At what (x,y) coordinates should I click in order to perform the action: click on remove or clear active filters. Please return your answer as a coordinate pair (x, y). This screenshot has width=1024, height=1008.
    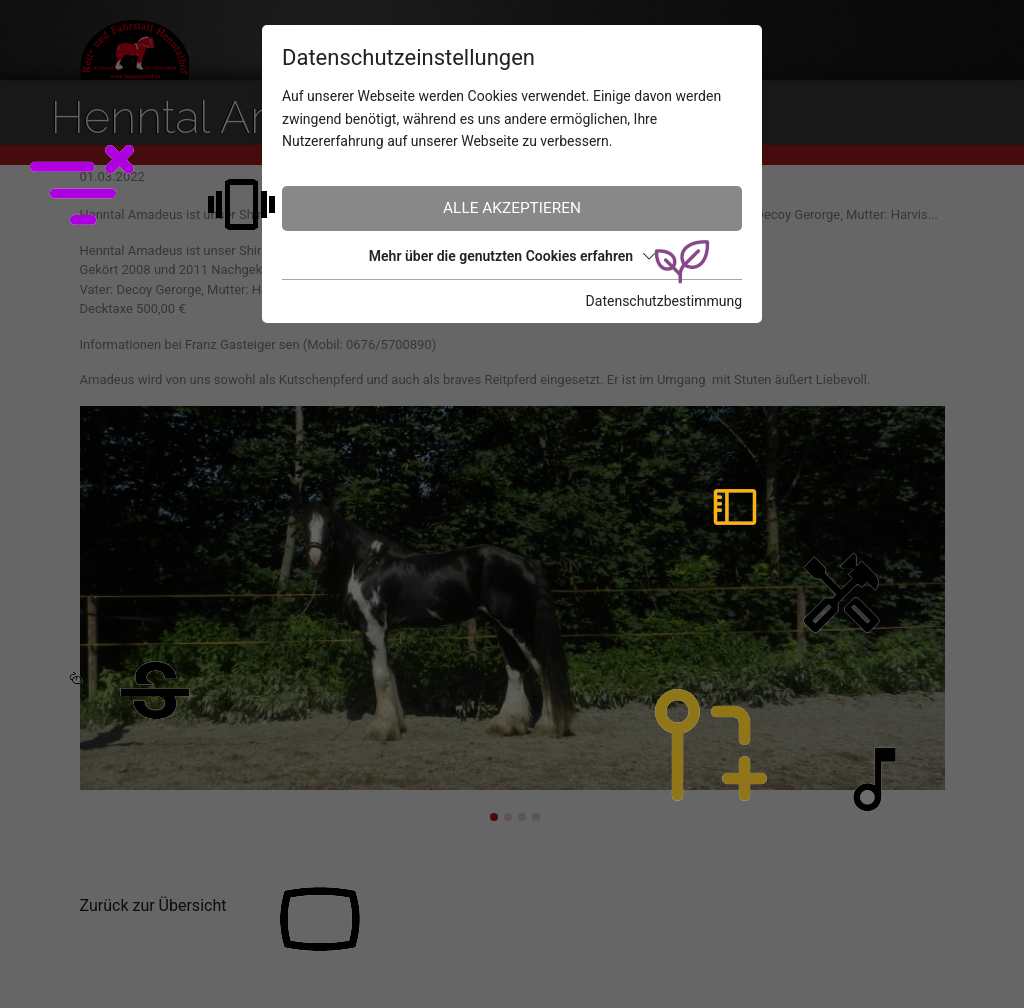
    Looking at the image, I should click on (83, 195).